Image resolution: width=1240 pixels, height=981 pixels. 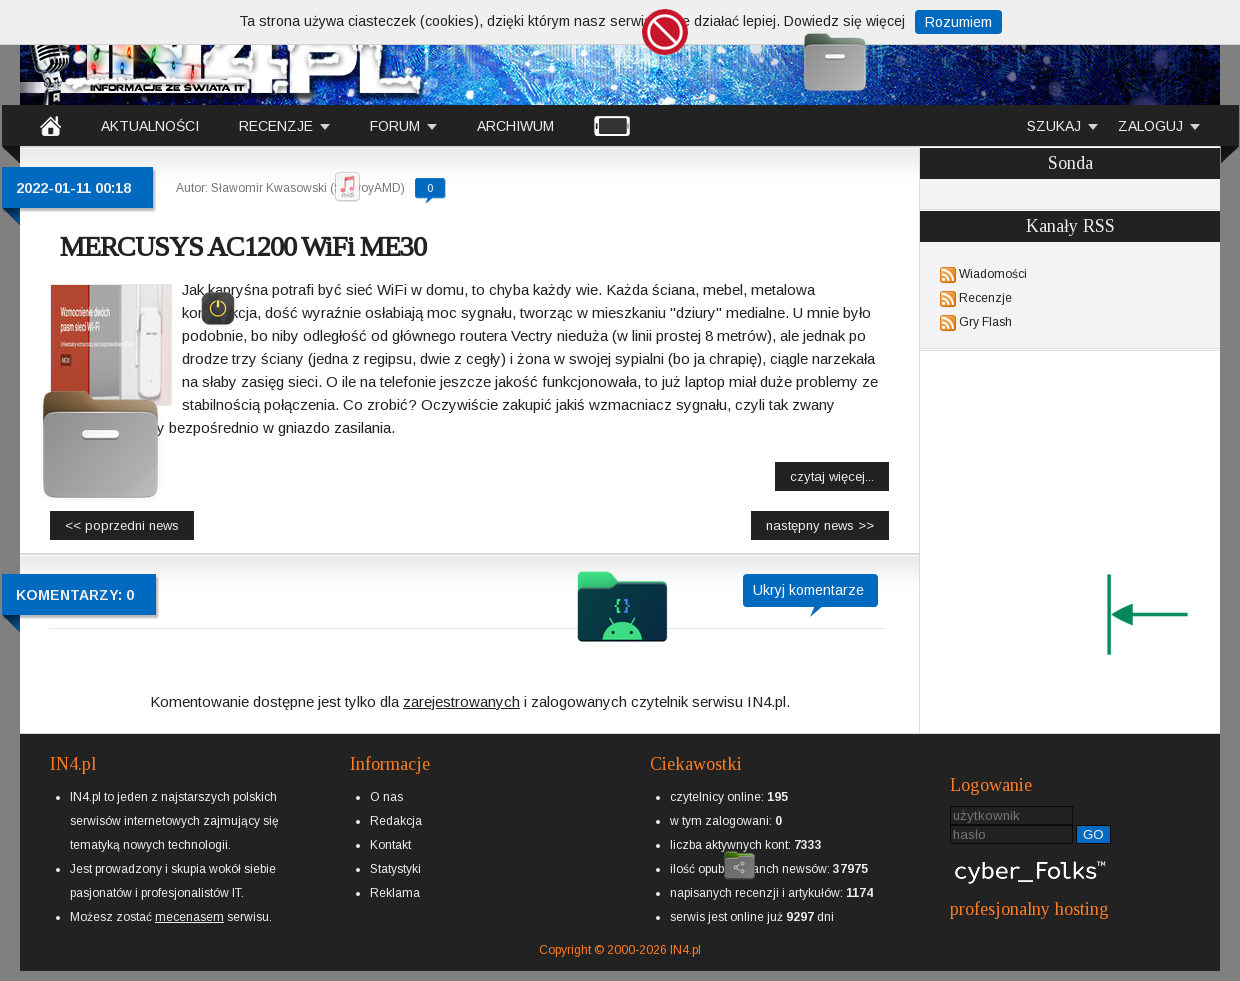 I want to click on open the files application, so click(x=835, y=62).